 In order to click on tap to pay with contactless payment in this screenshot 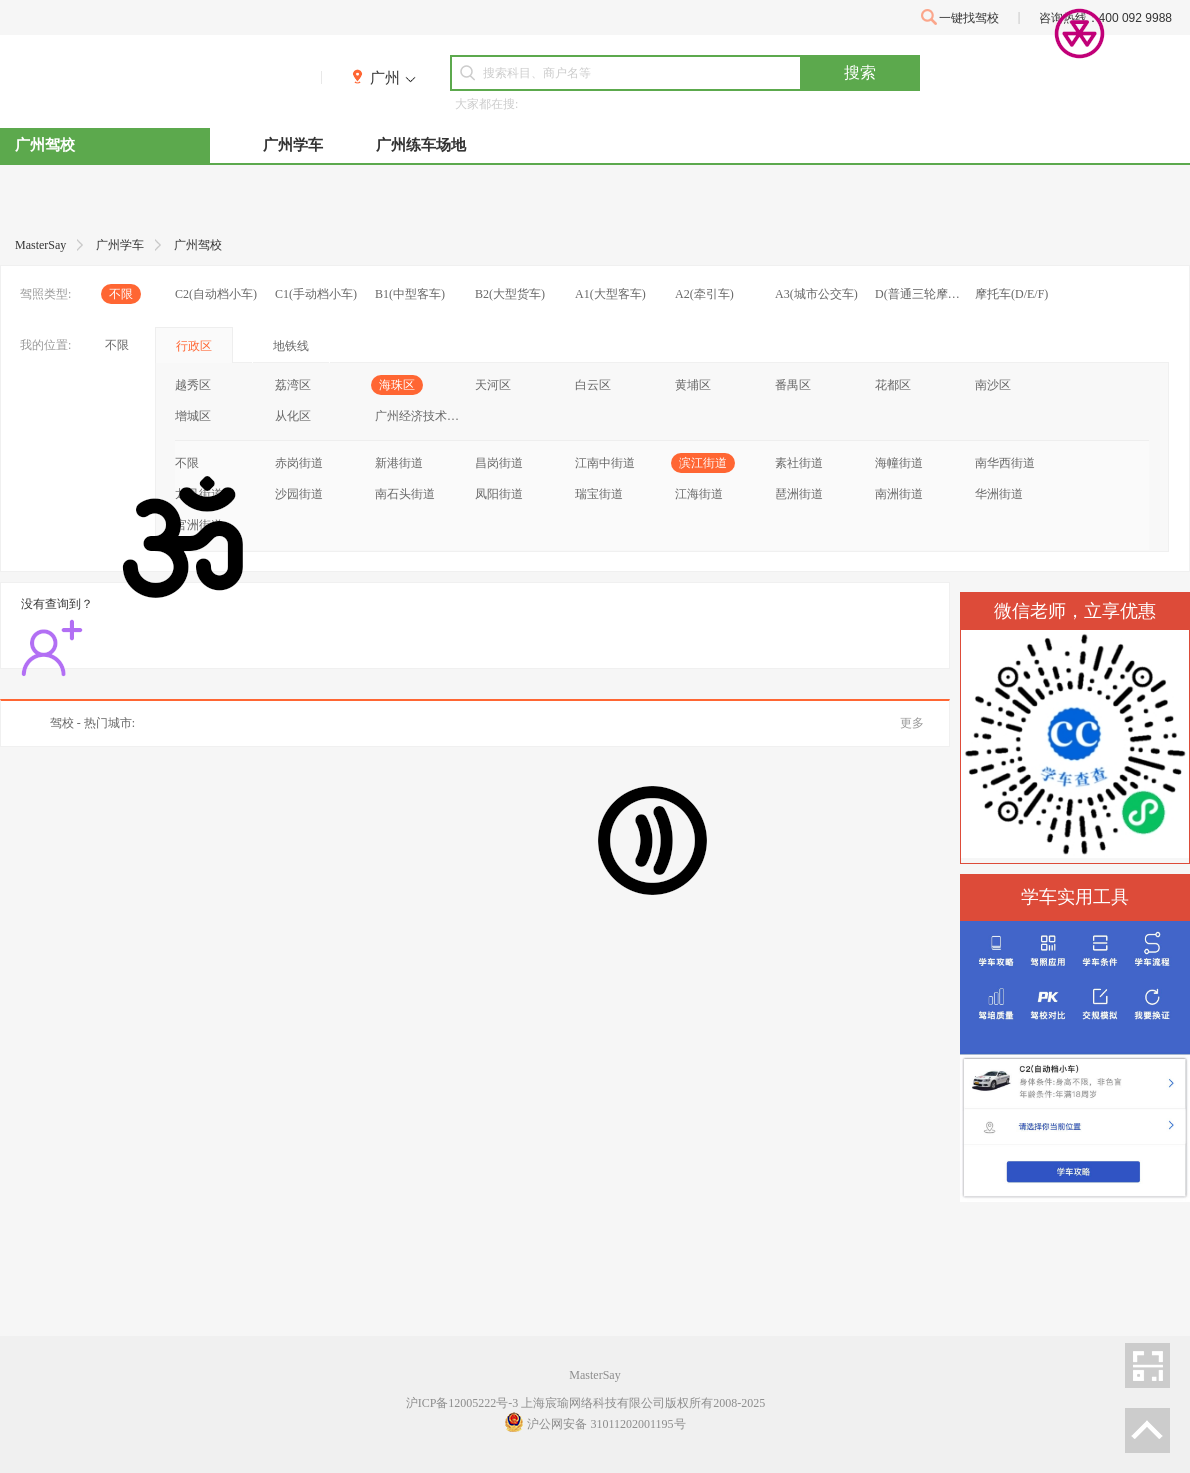, I will do `click(652, 840)`.